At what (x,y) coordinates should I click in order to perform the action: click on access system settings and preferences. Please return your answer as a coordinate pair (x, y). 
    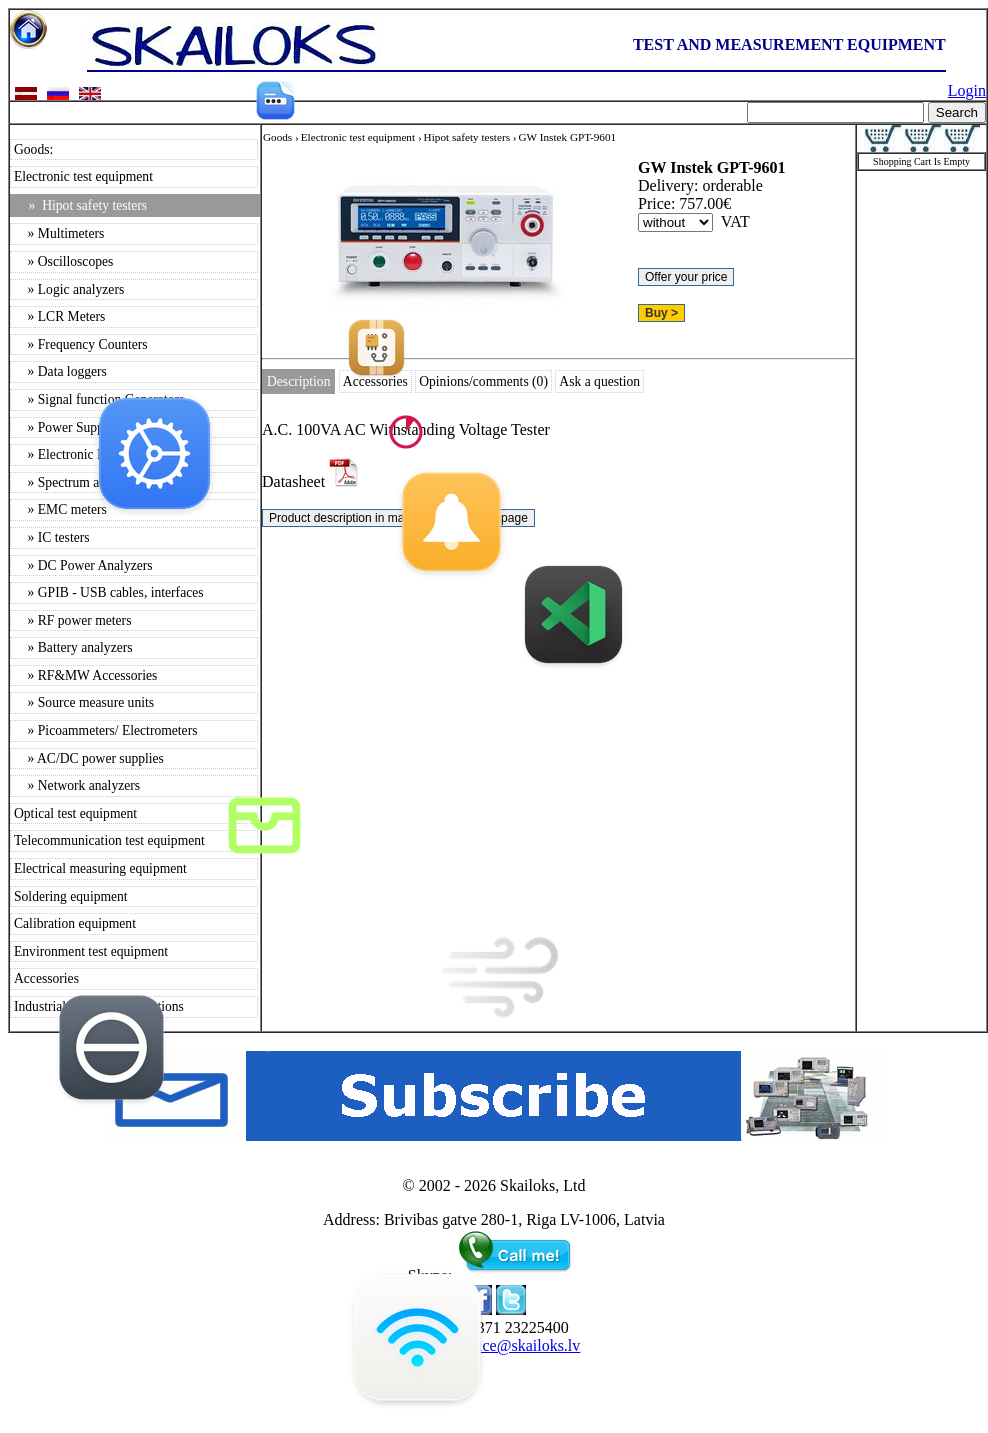
    Looking at the image, I should click on (154, 453).